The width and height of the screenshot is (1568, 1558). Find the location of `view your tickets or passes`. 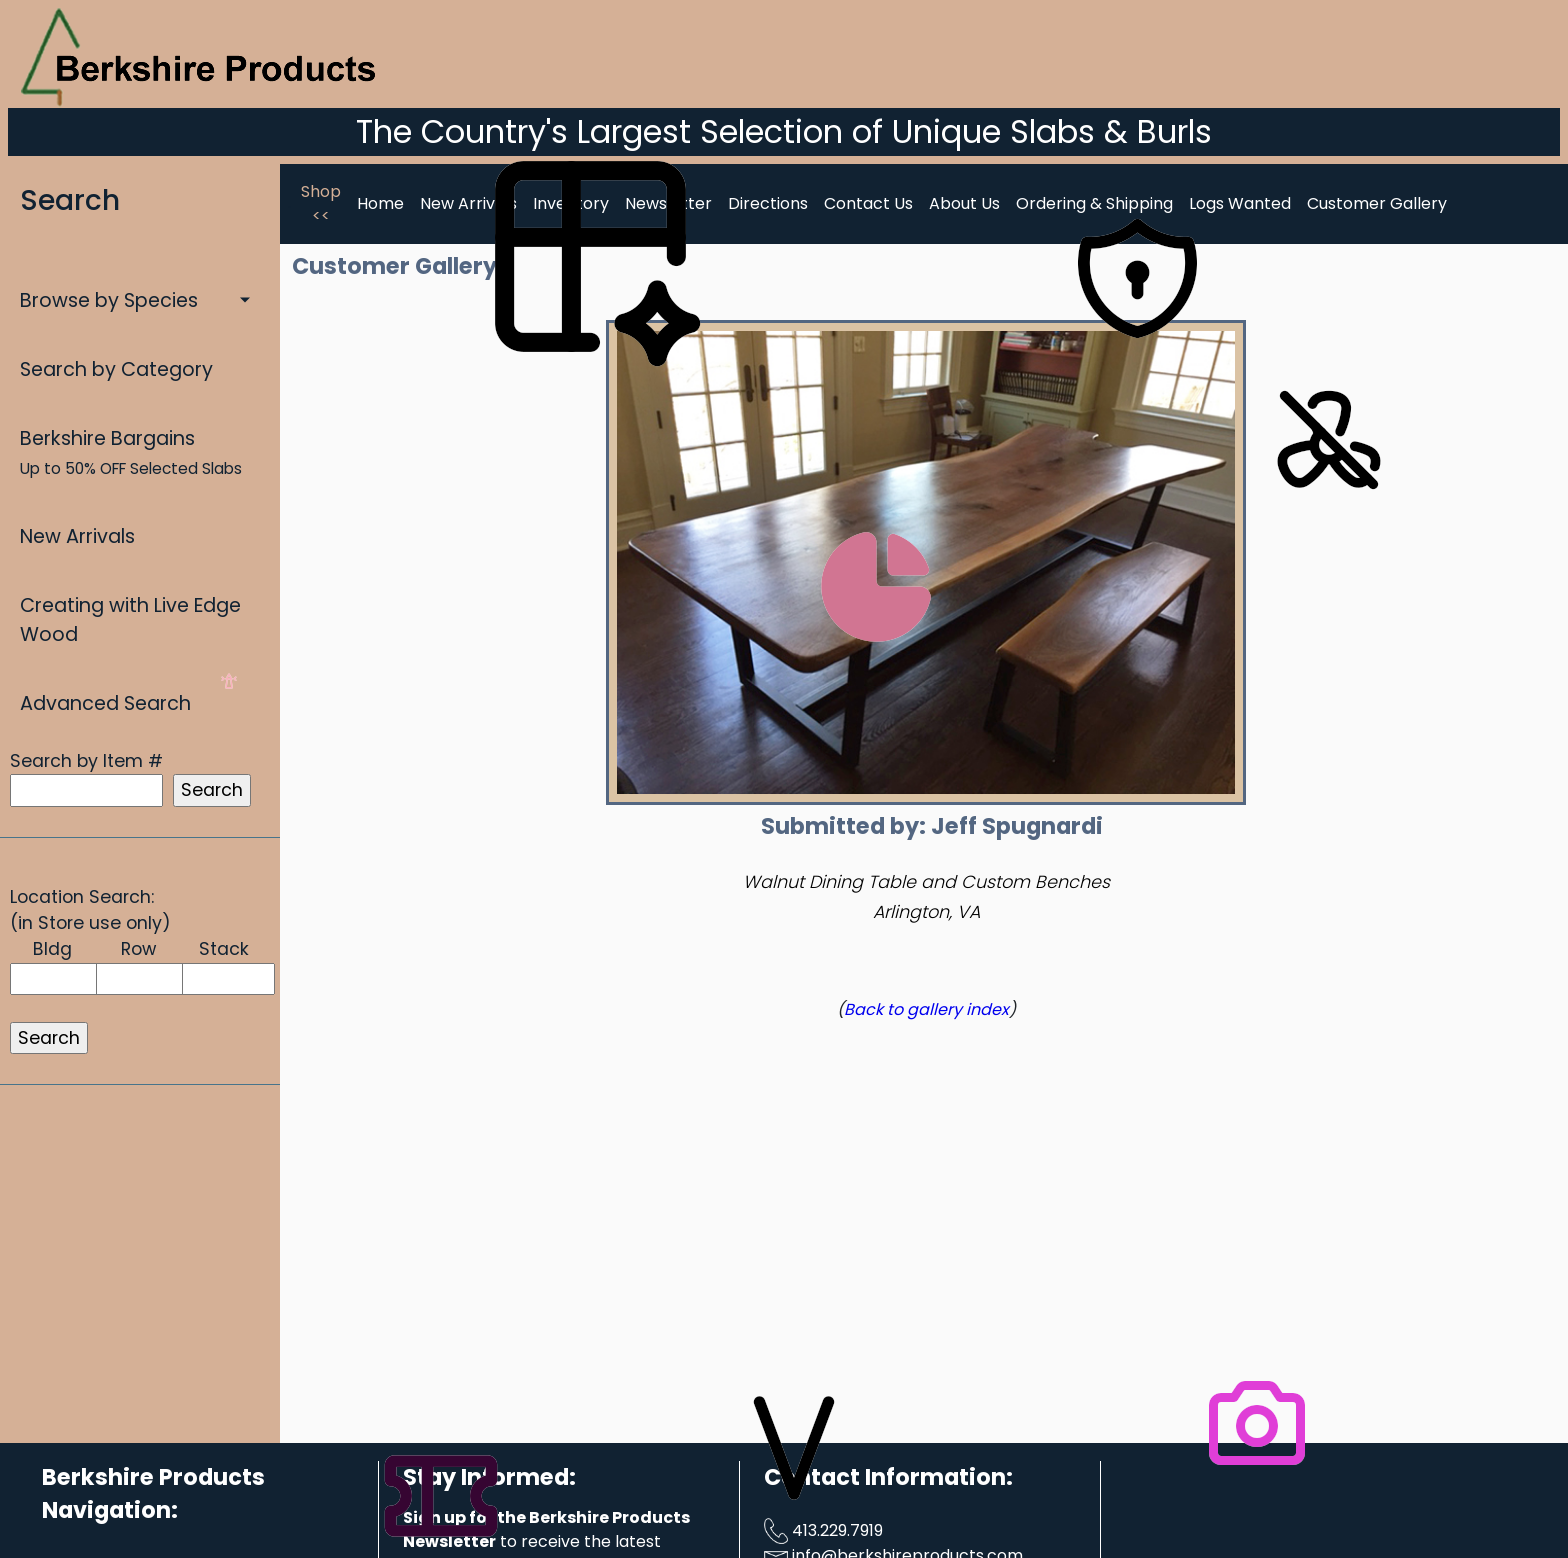

view your tickets or passes is located at coordinates (441, 1496).